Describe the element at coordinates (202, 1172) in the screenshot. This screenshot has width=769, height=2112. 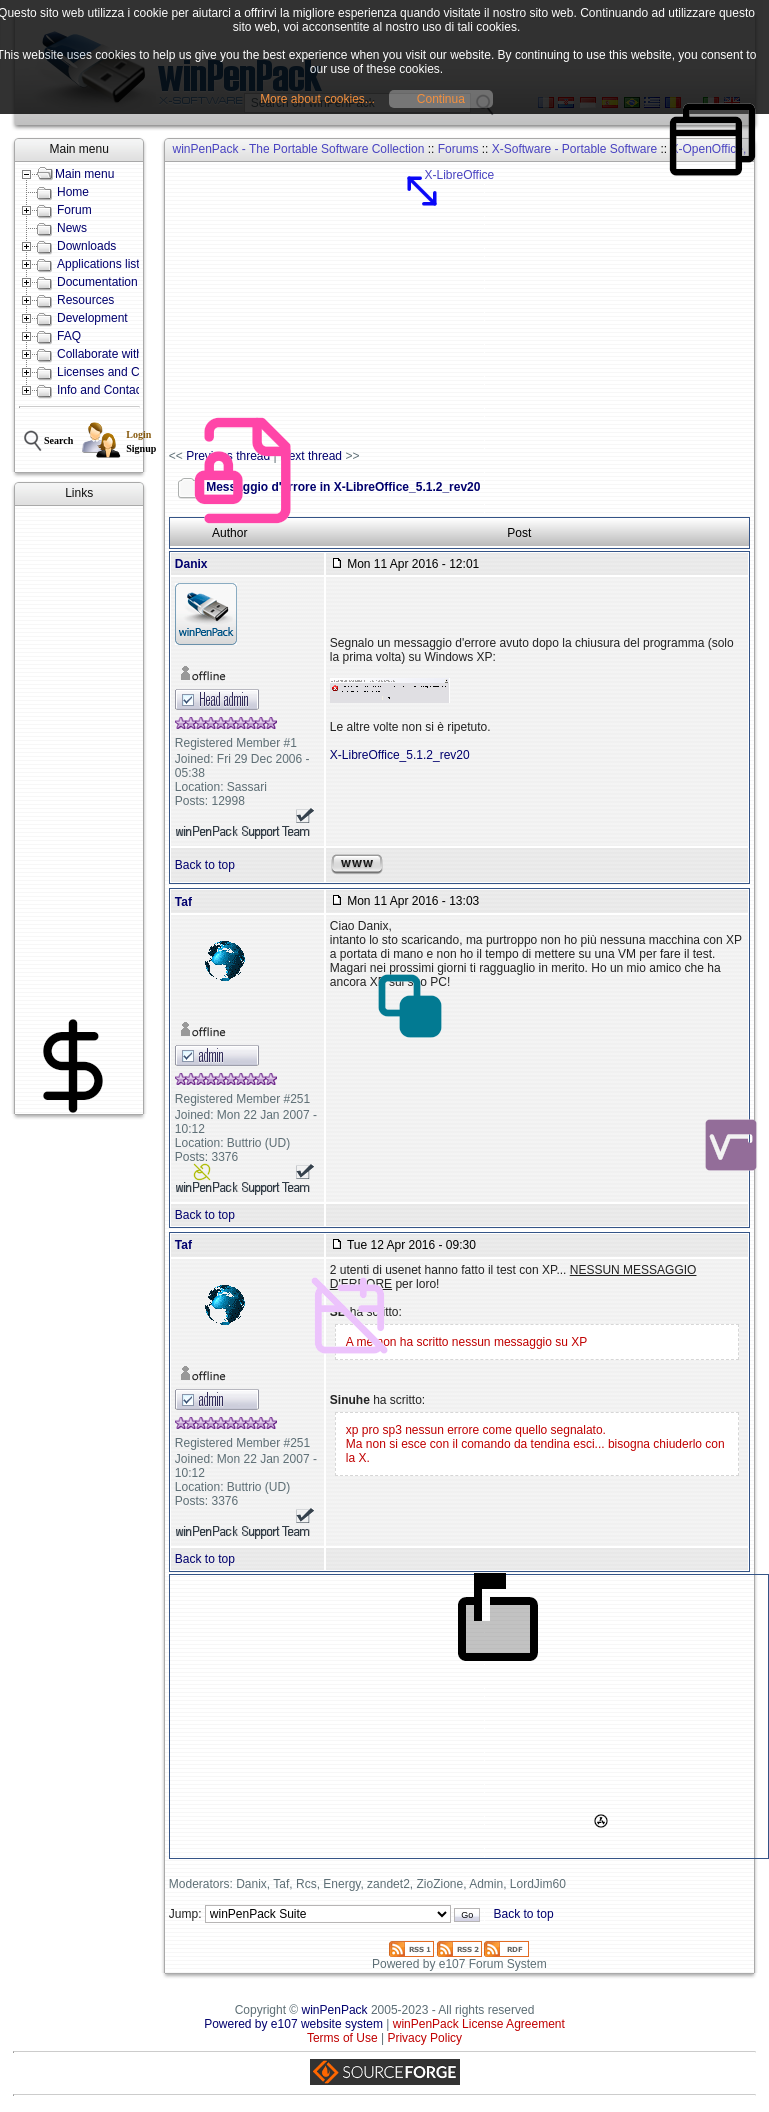
I see `indicates item contains no beans or is bean-free` at that location.